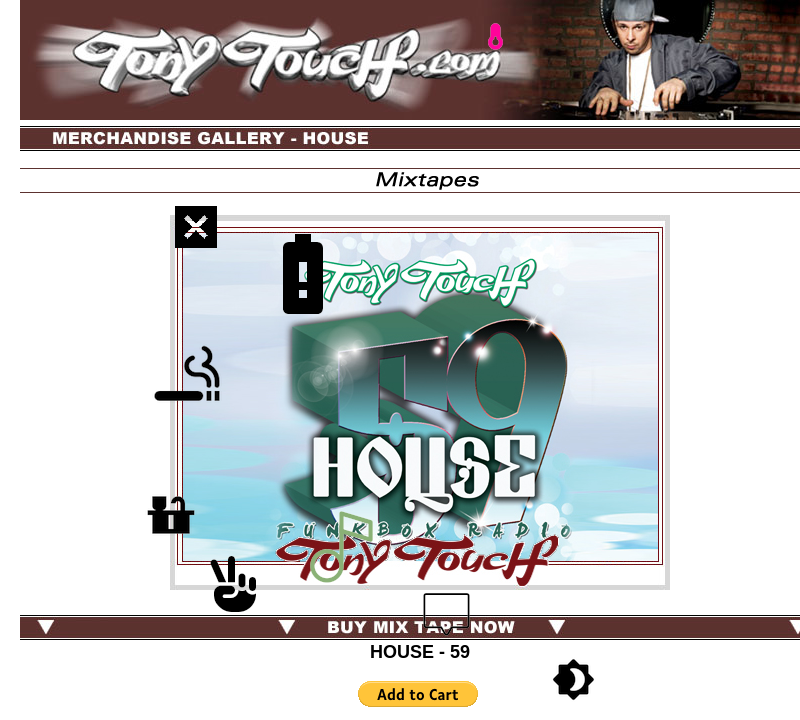  I want to click on browse kitchen countertop options, so click(171, 515).